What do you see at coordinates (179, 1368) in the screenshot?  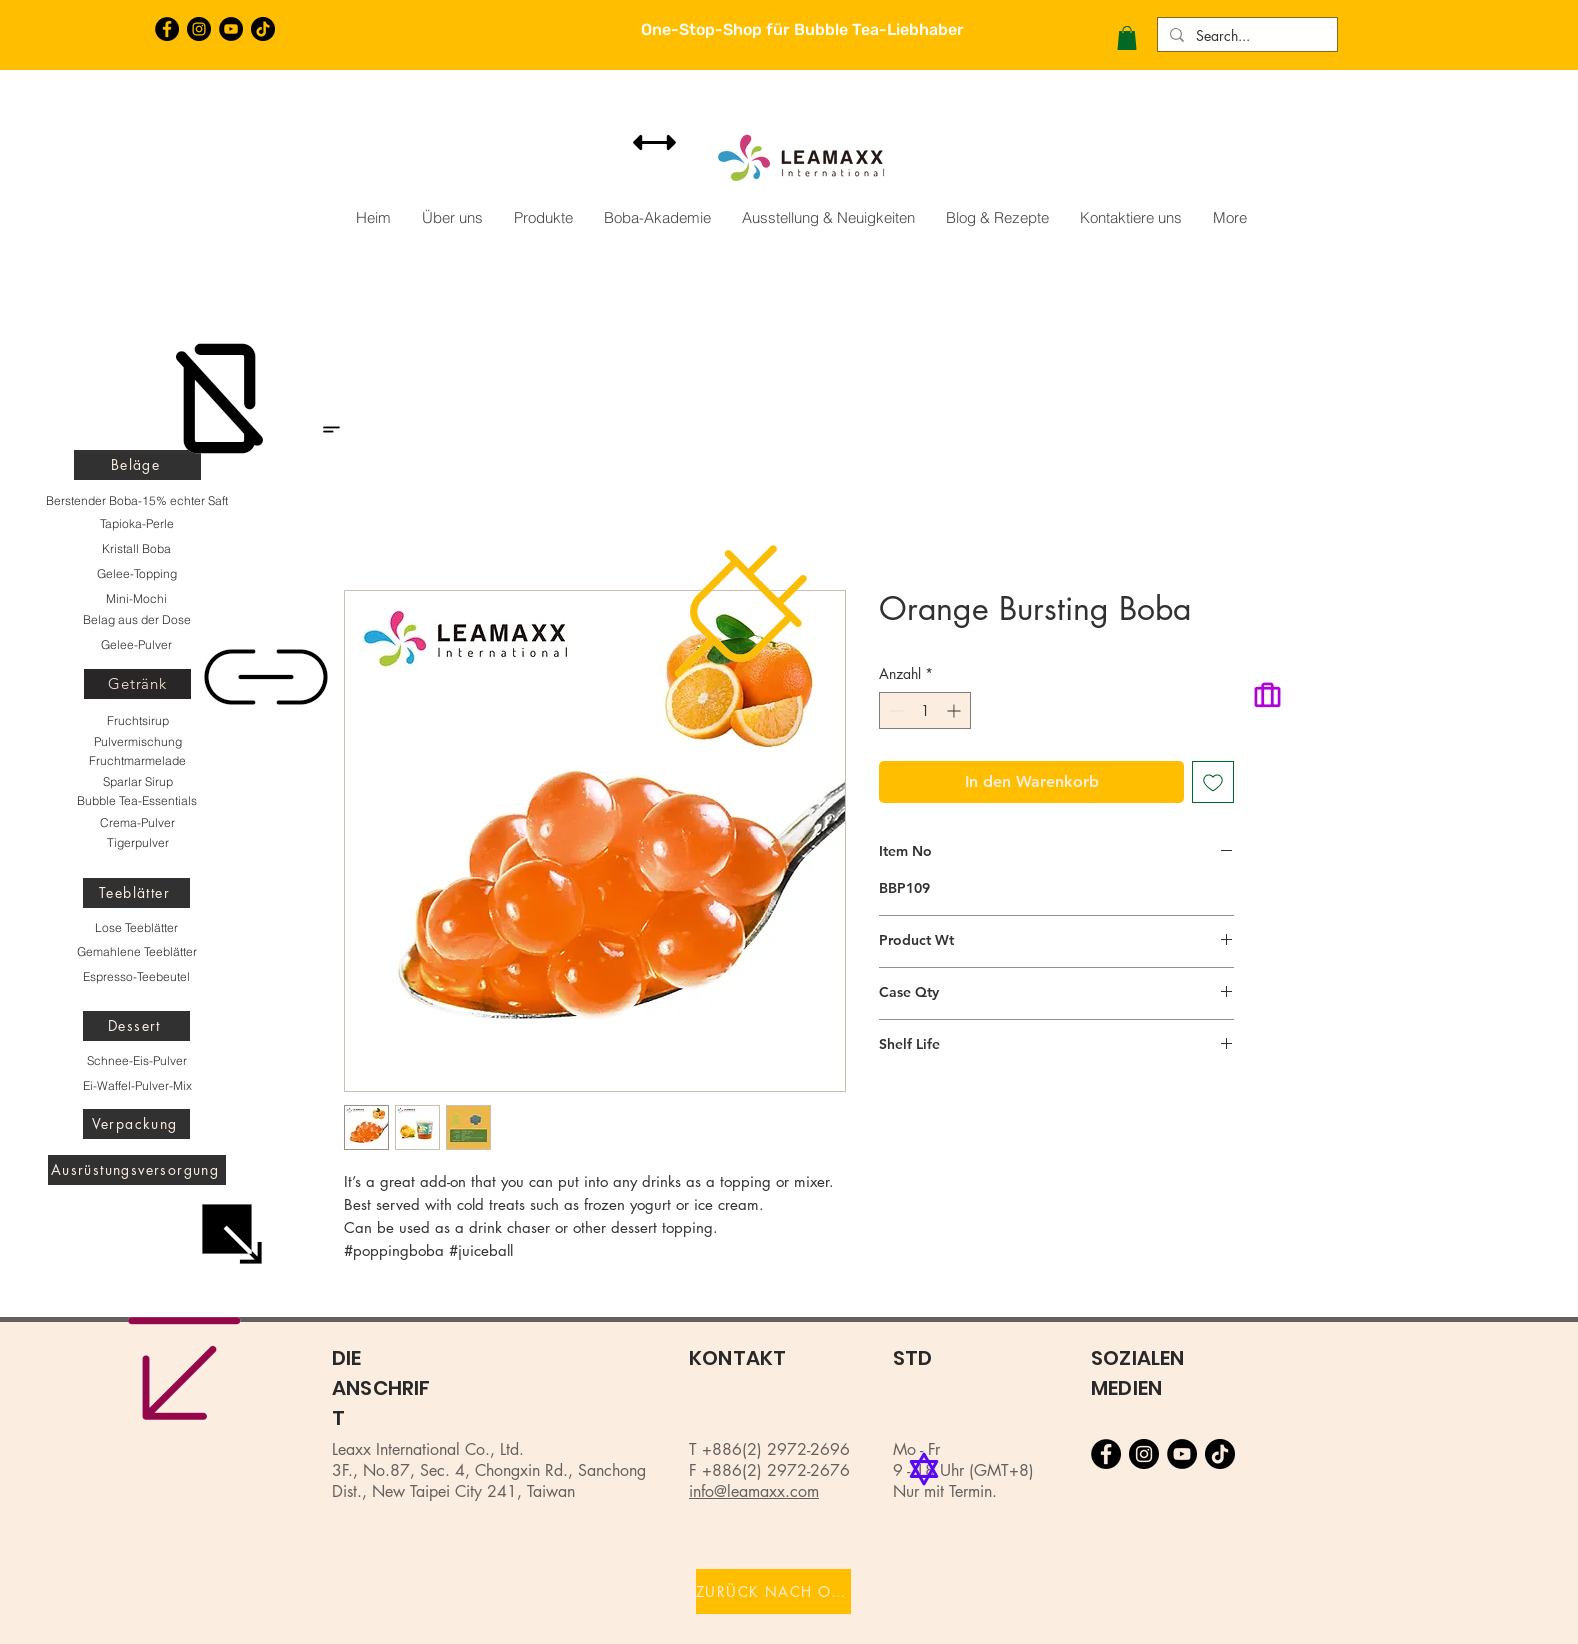 I see `move item to bottom-left corner` at bounding box center [179, 1368].